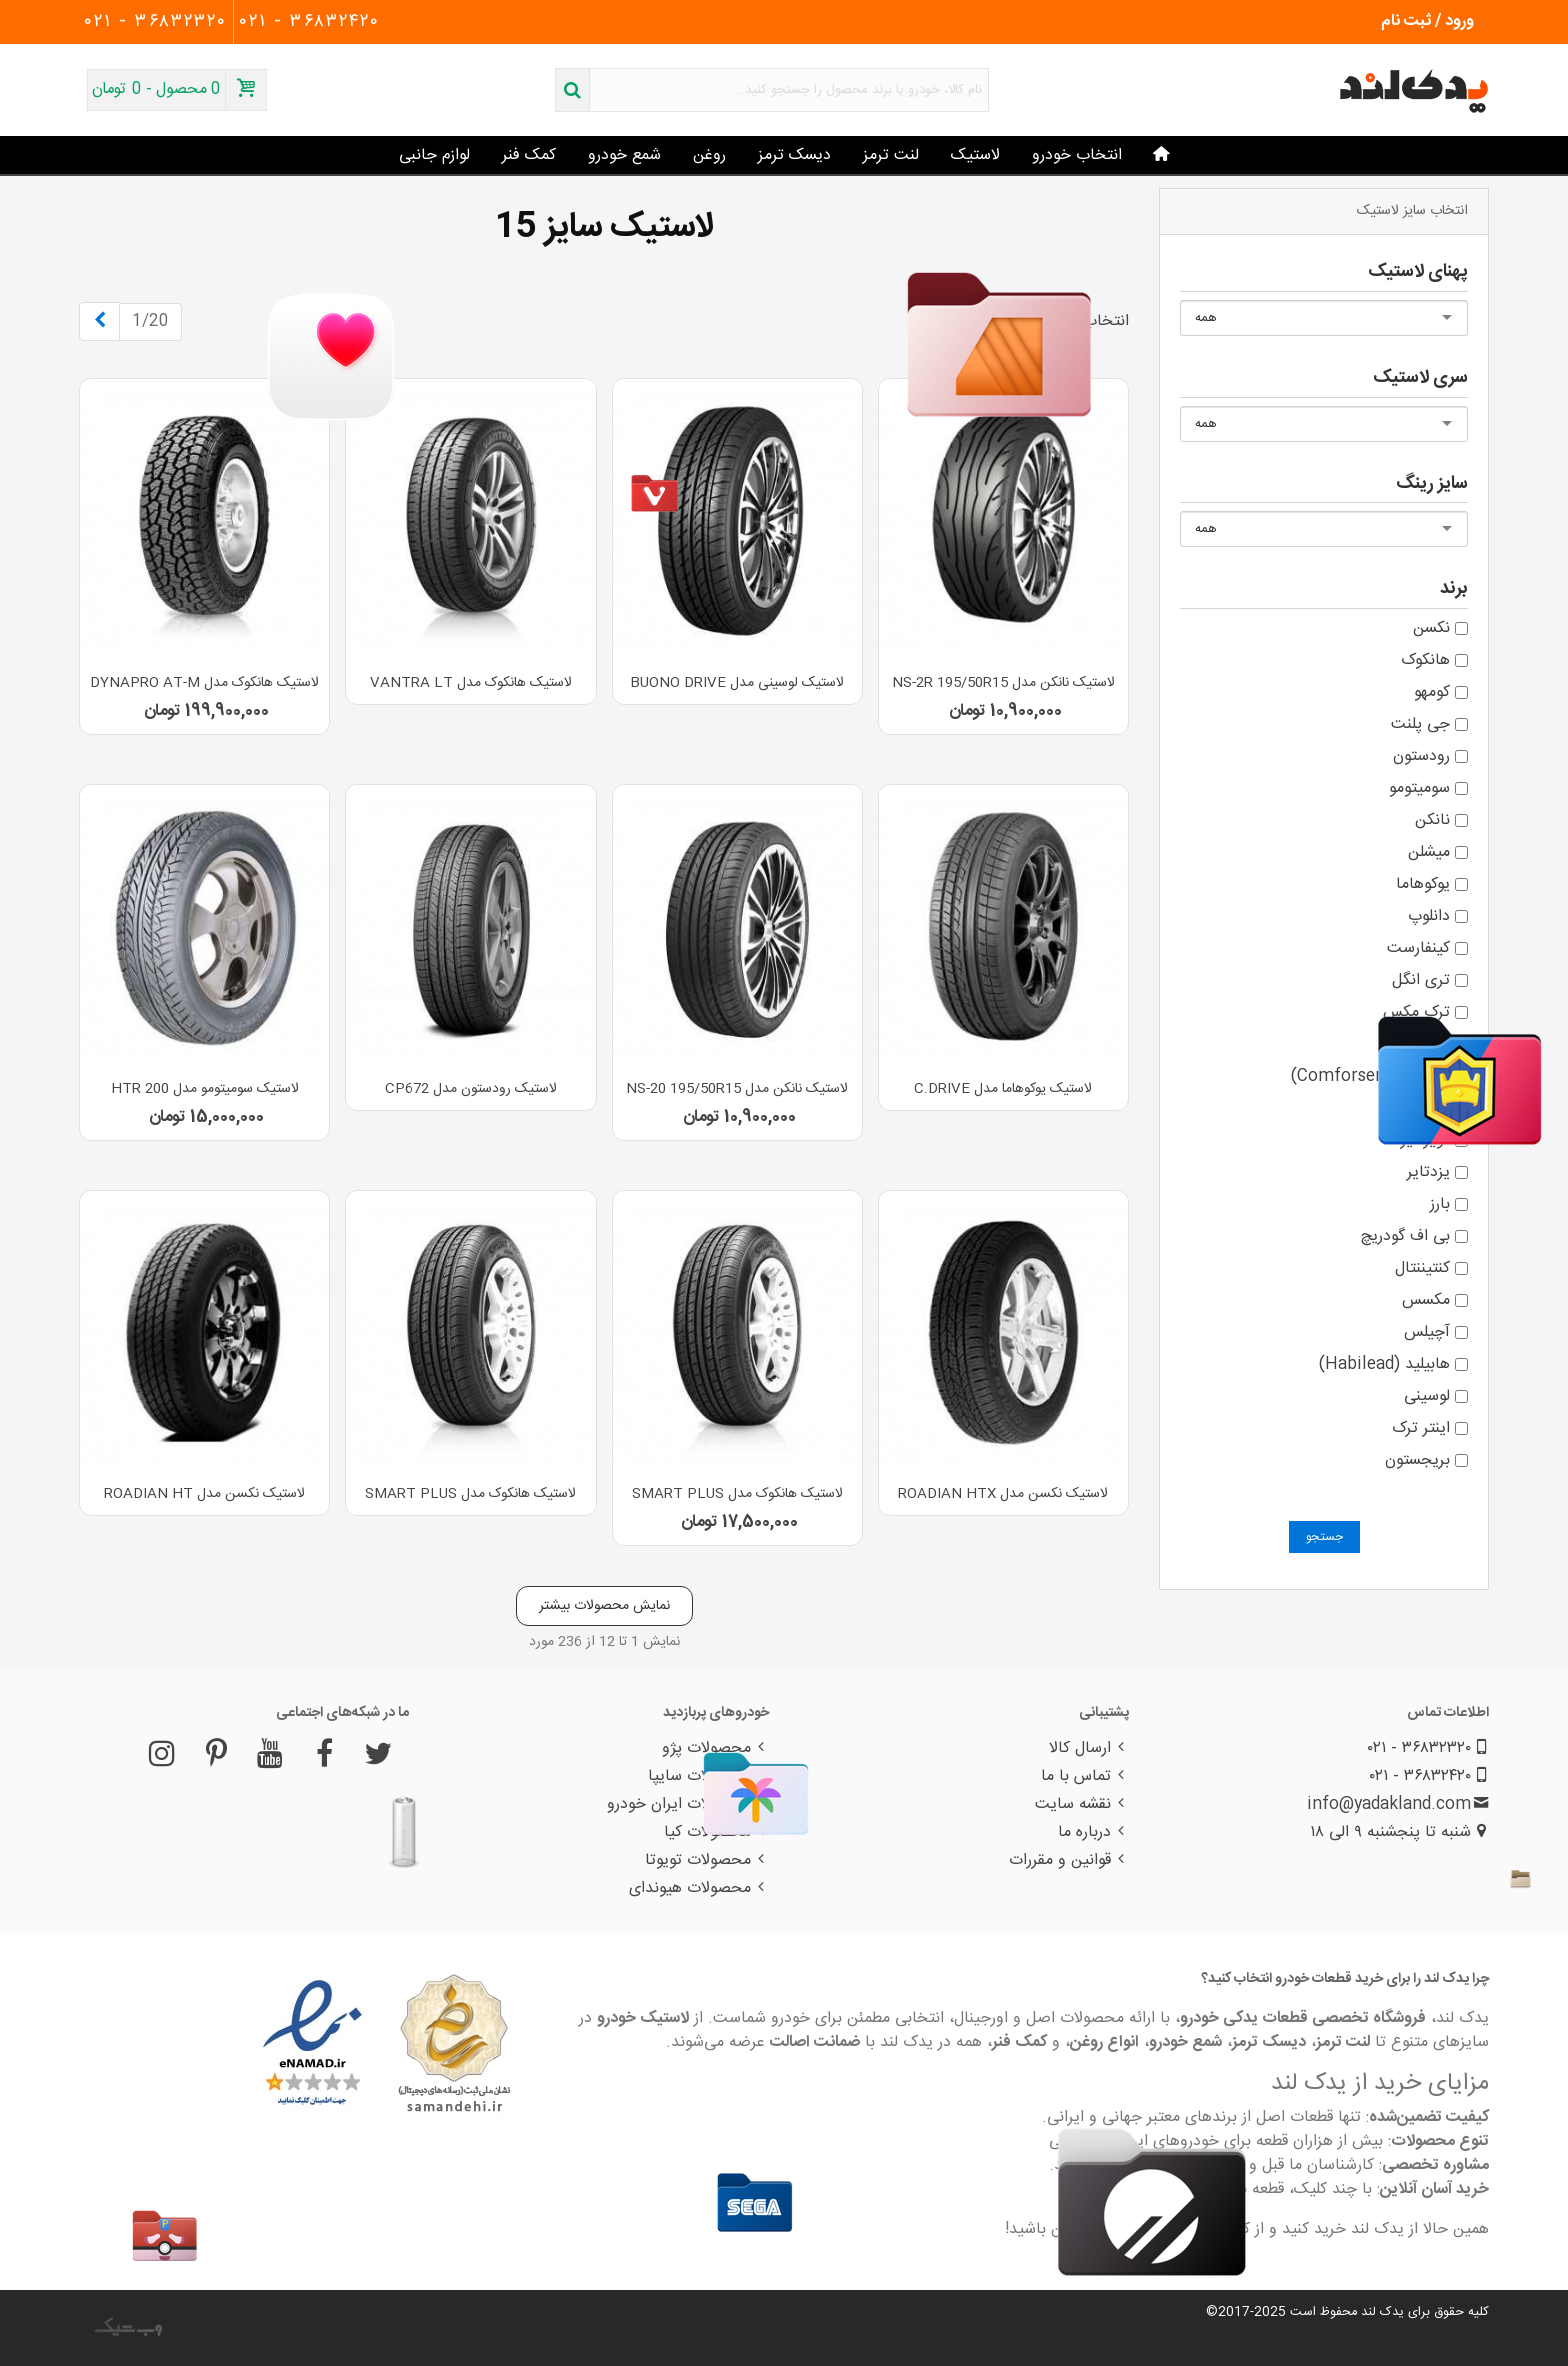 The width and height of the screenshot is (1568, 2366). Describe the element at coordinates (404, 1833) in the screenshot. I see `indicates battery is depleted and needs charging` at that location.